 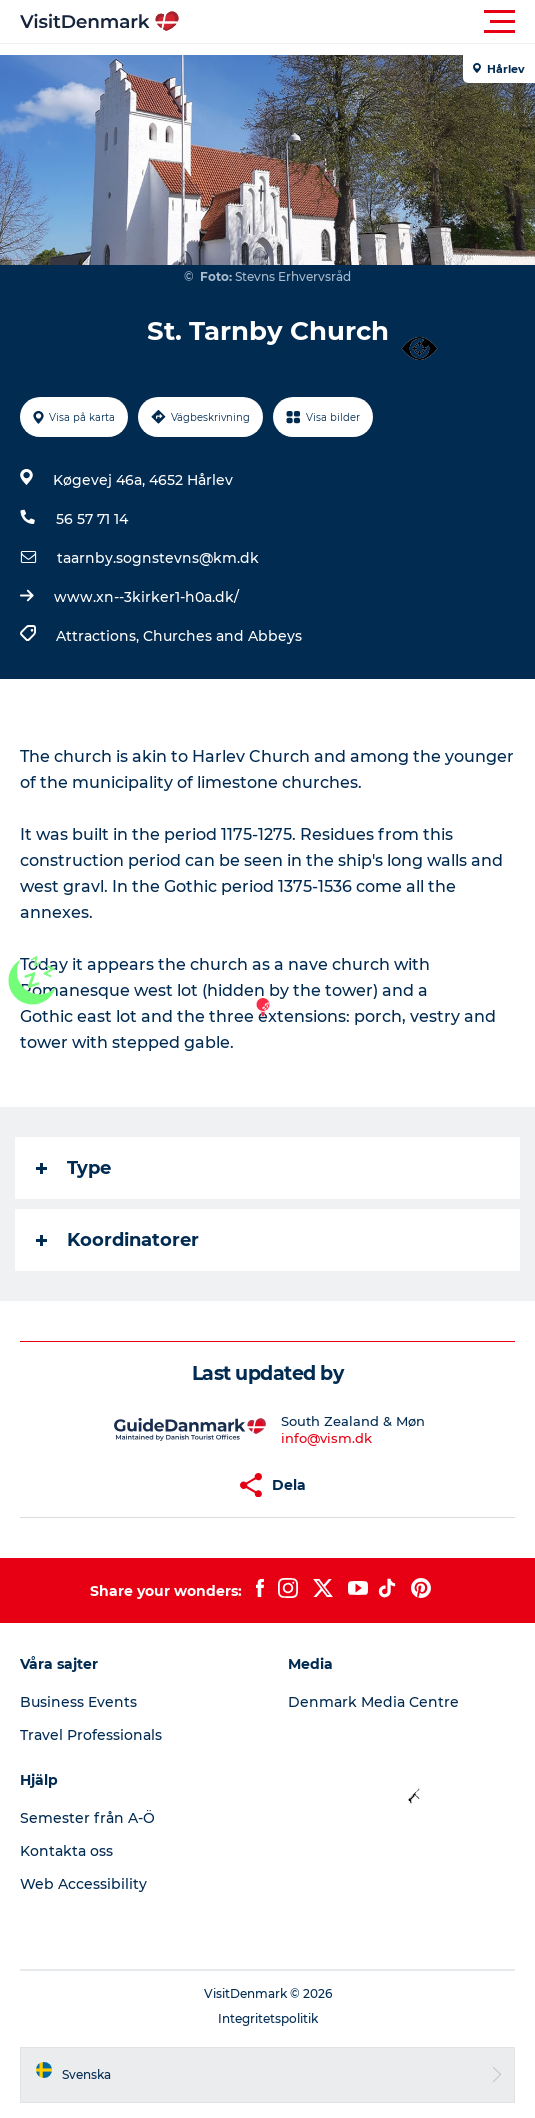 What do you see at coordinates (414, 1796) in the screenshot?
I see `select submachine gun weapon in game` at bounding box center [414, 1796].